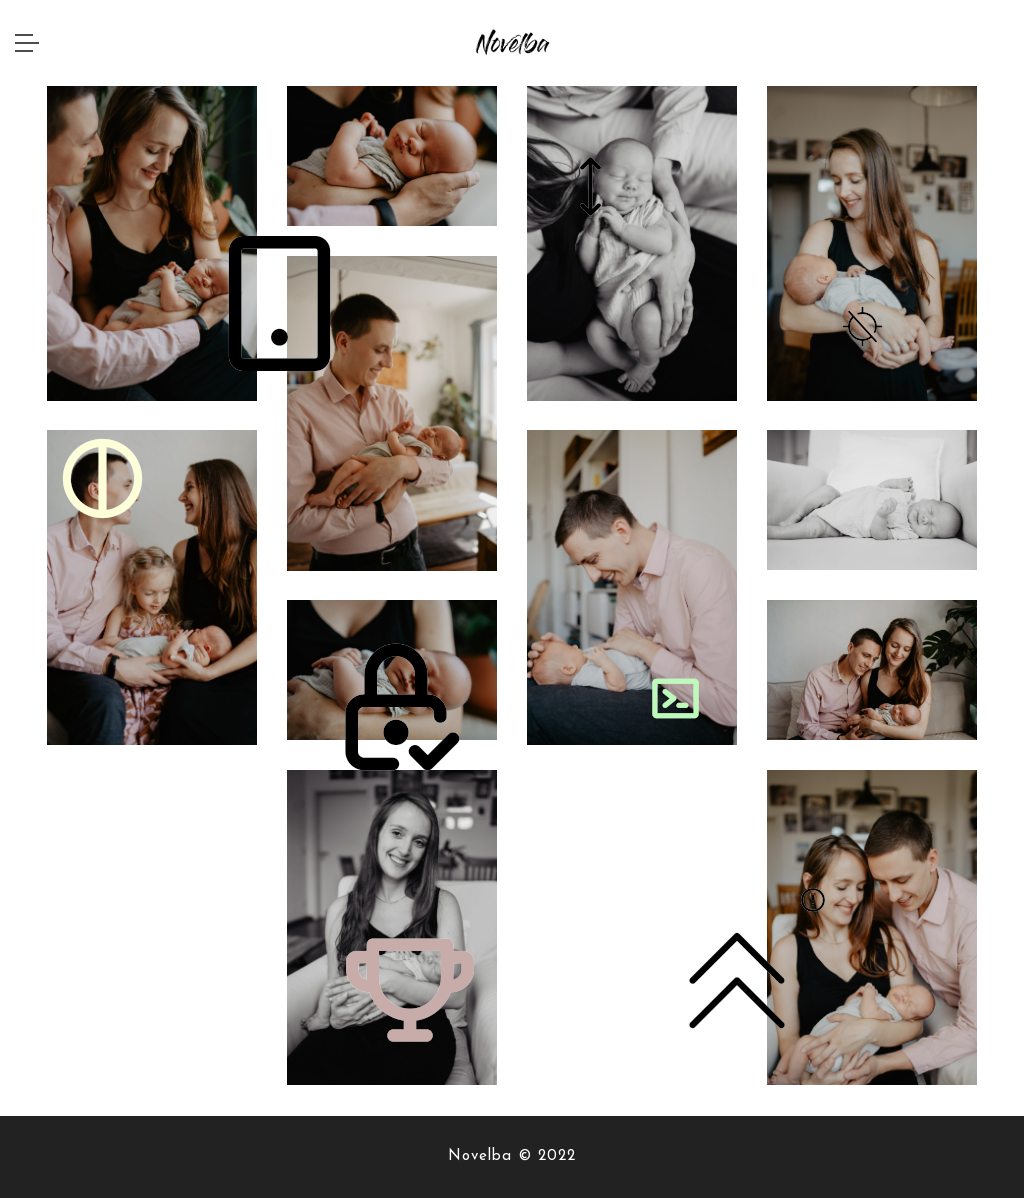  What do you see at coordinates (862, 326) in the screenshot?
I see `location services disabled` at bounding box center [862, 326].